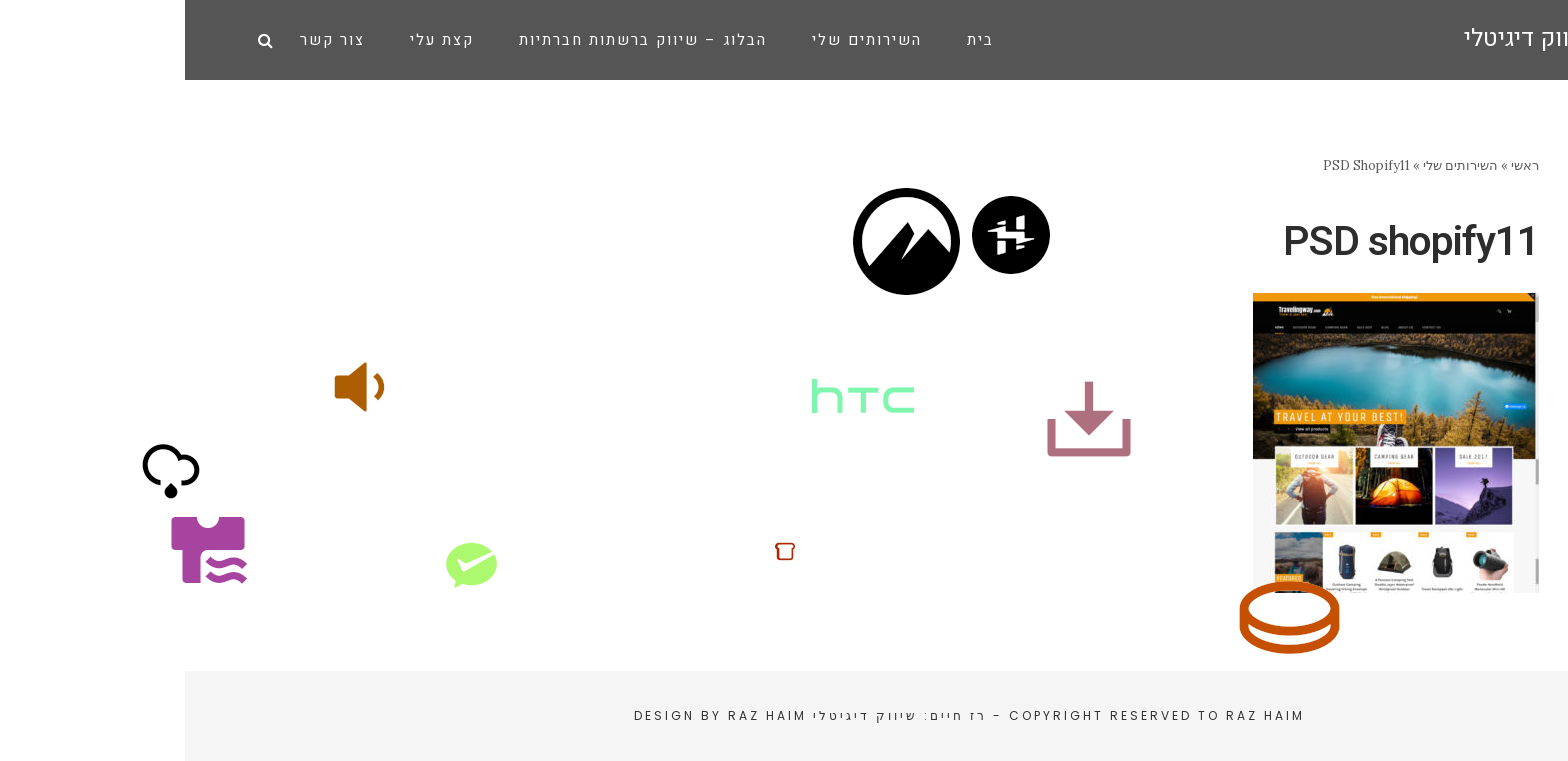 This screenshot has height=761, width=1568. I want to click on pay with wechat pay, so click(471, 564).